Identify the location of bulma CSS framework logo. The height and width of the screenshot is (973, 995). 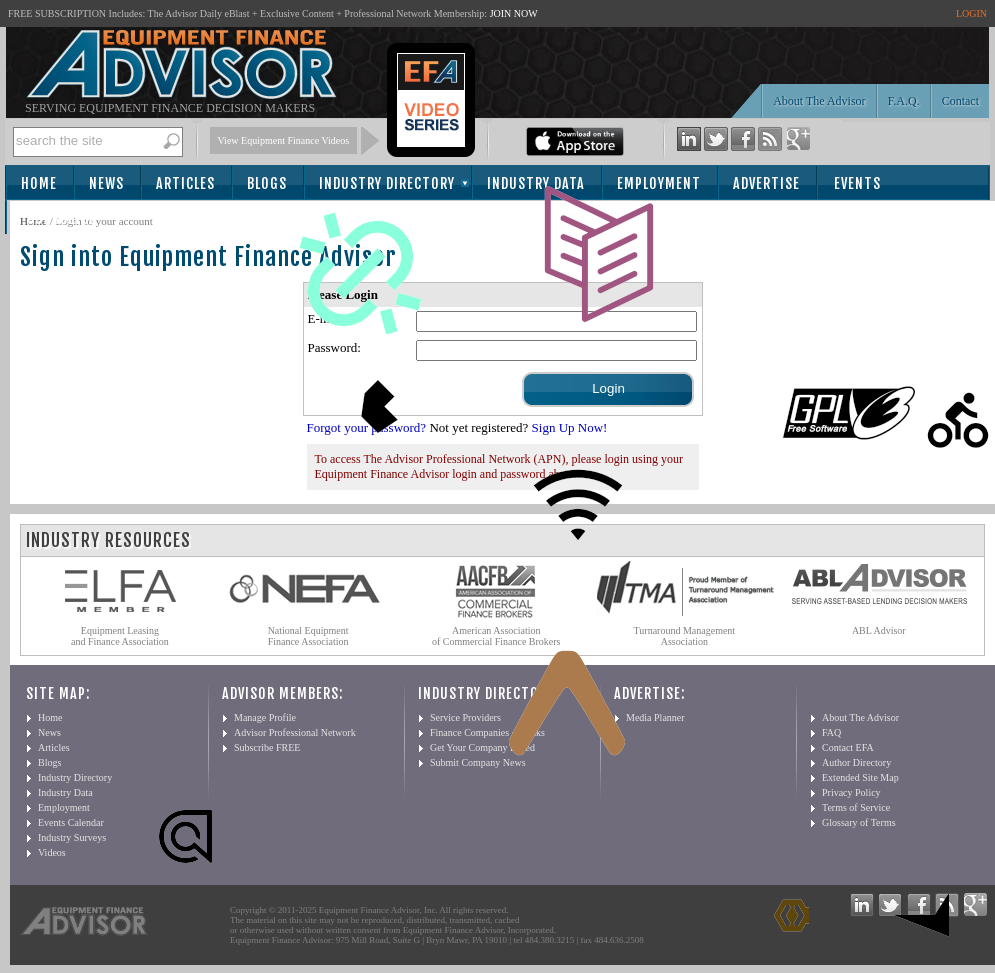
(379, 406).